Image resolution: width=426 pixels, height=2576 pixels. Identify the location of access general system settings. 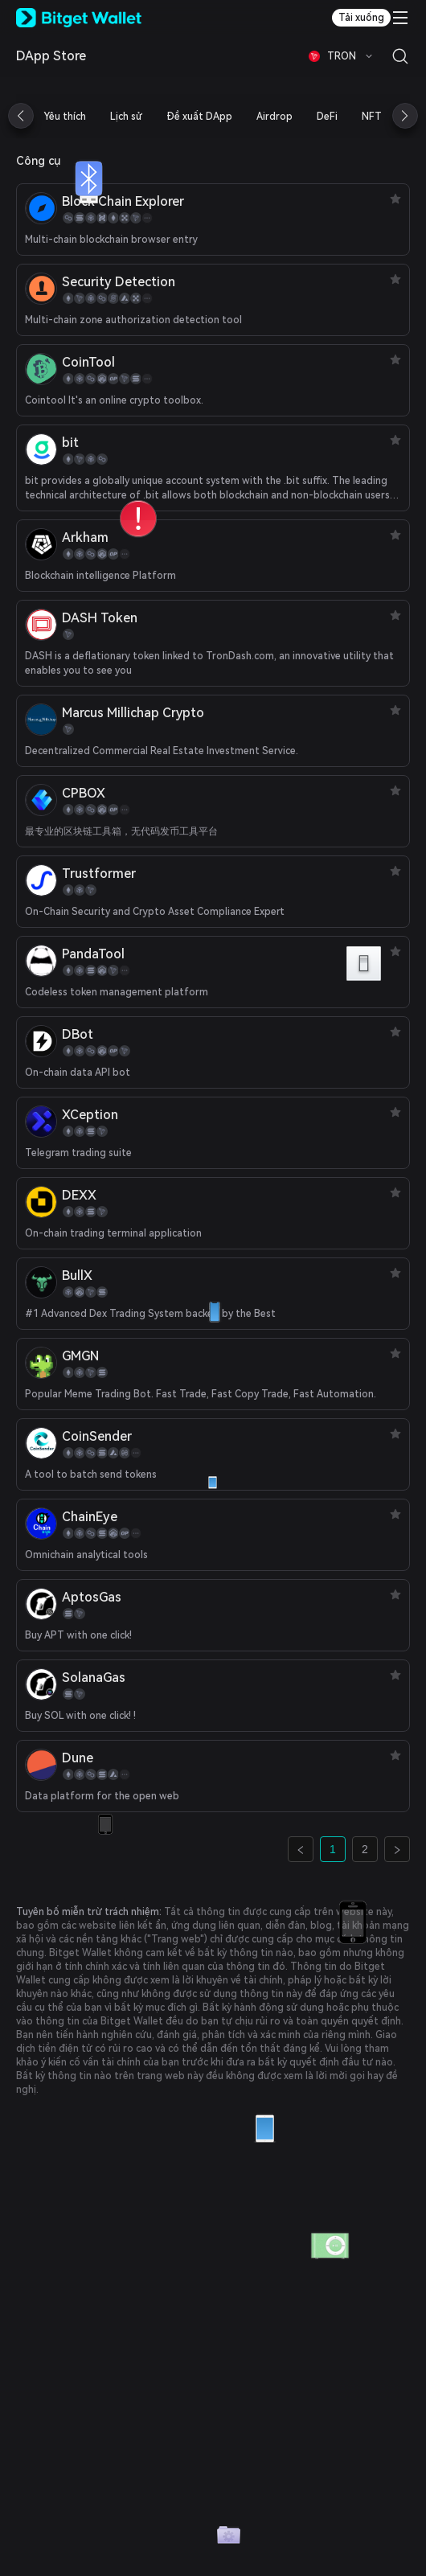
(363, 963).